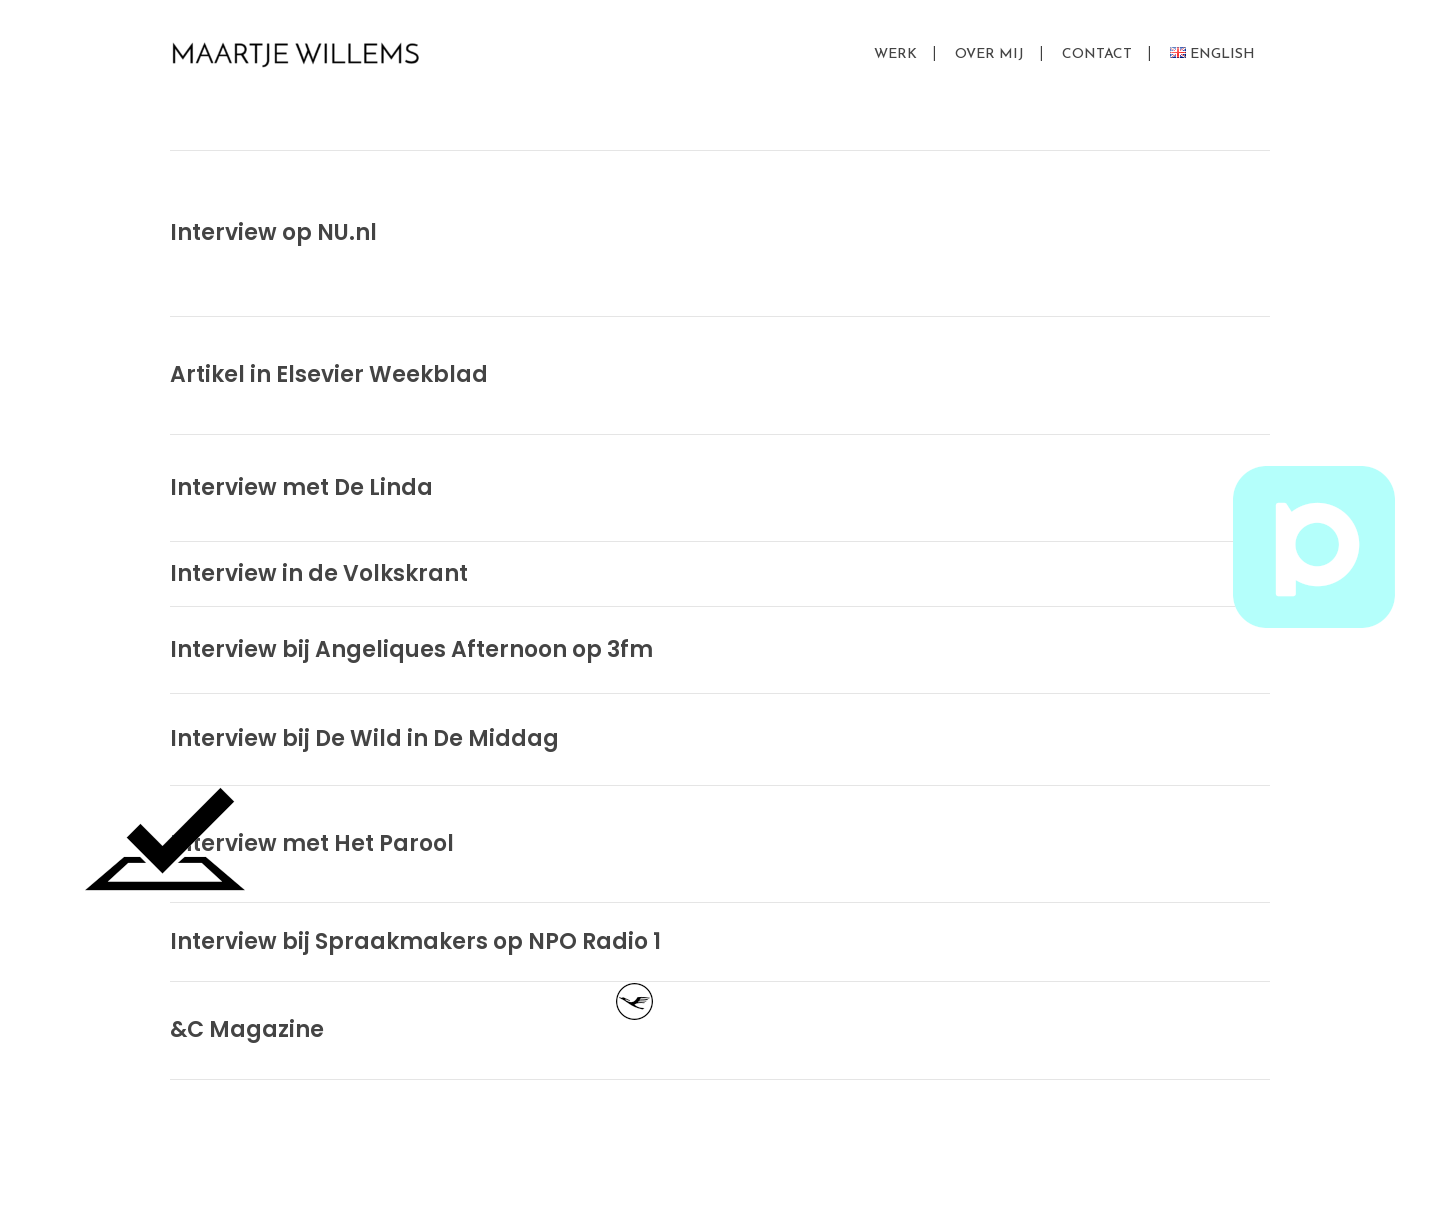  What do you see at coordinates (1314, 547) in the screenshot?
I see `open pixiv app` at bounding box center [1314, 547].